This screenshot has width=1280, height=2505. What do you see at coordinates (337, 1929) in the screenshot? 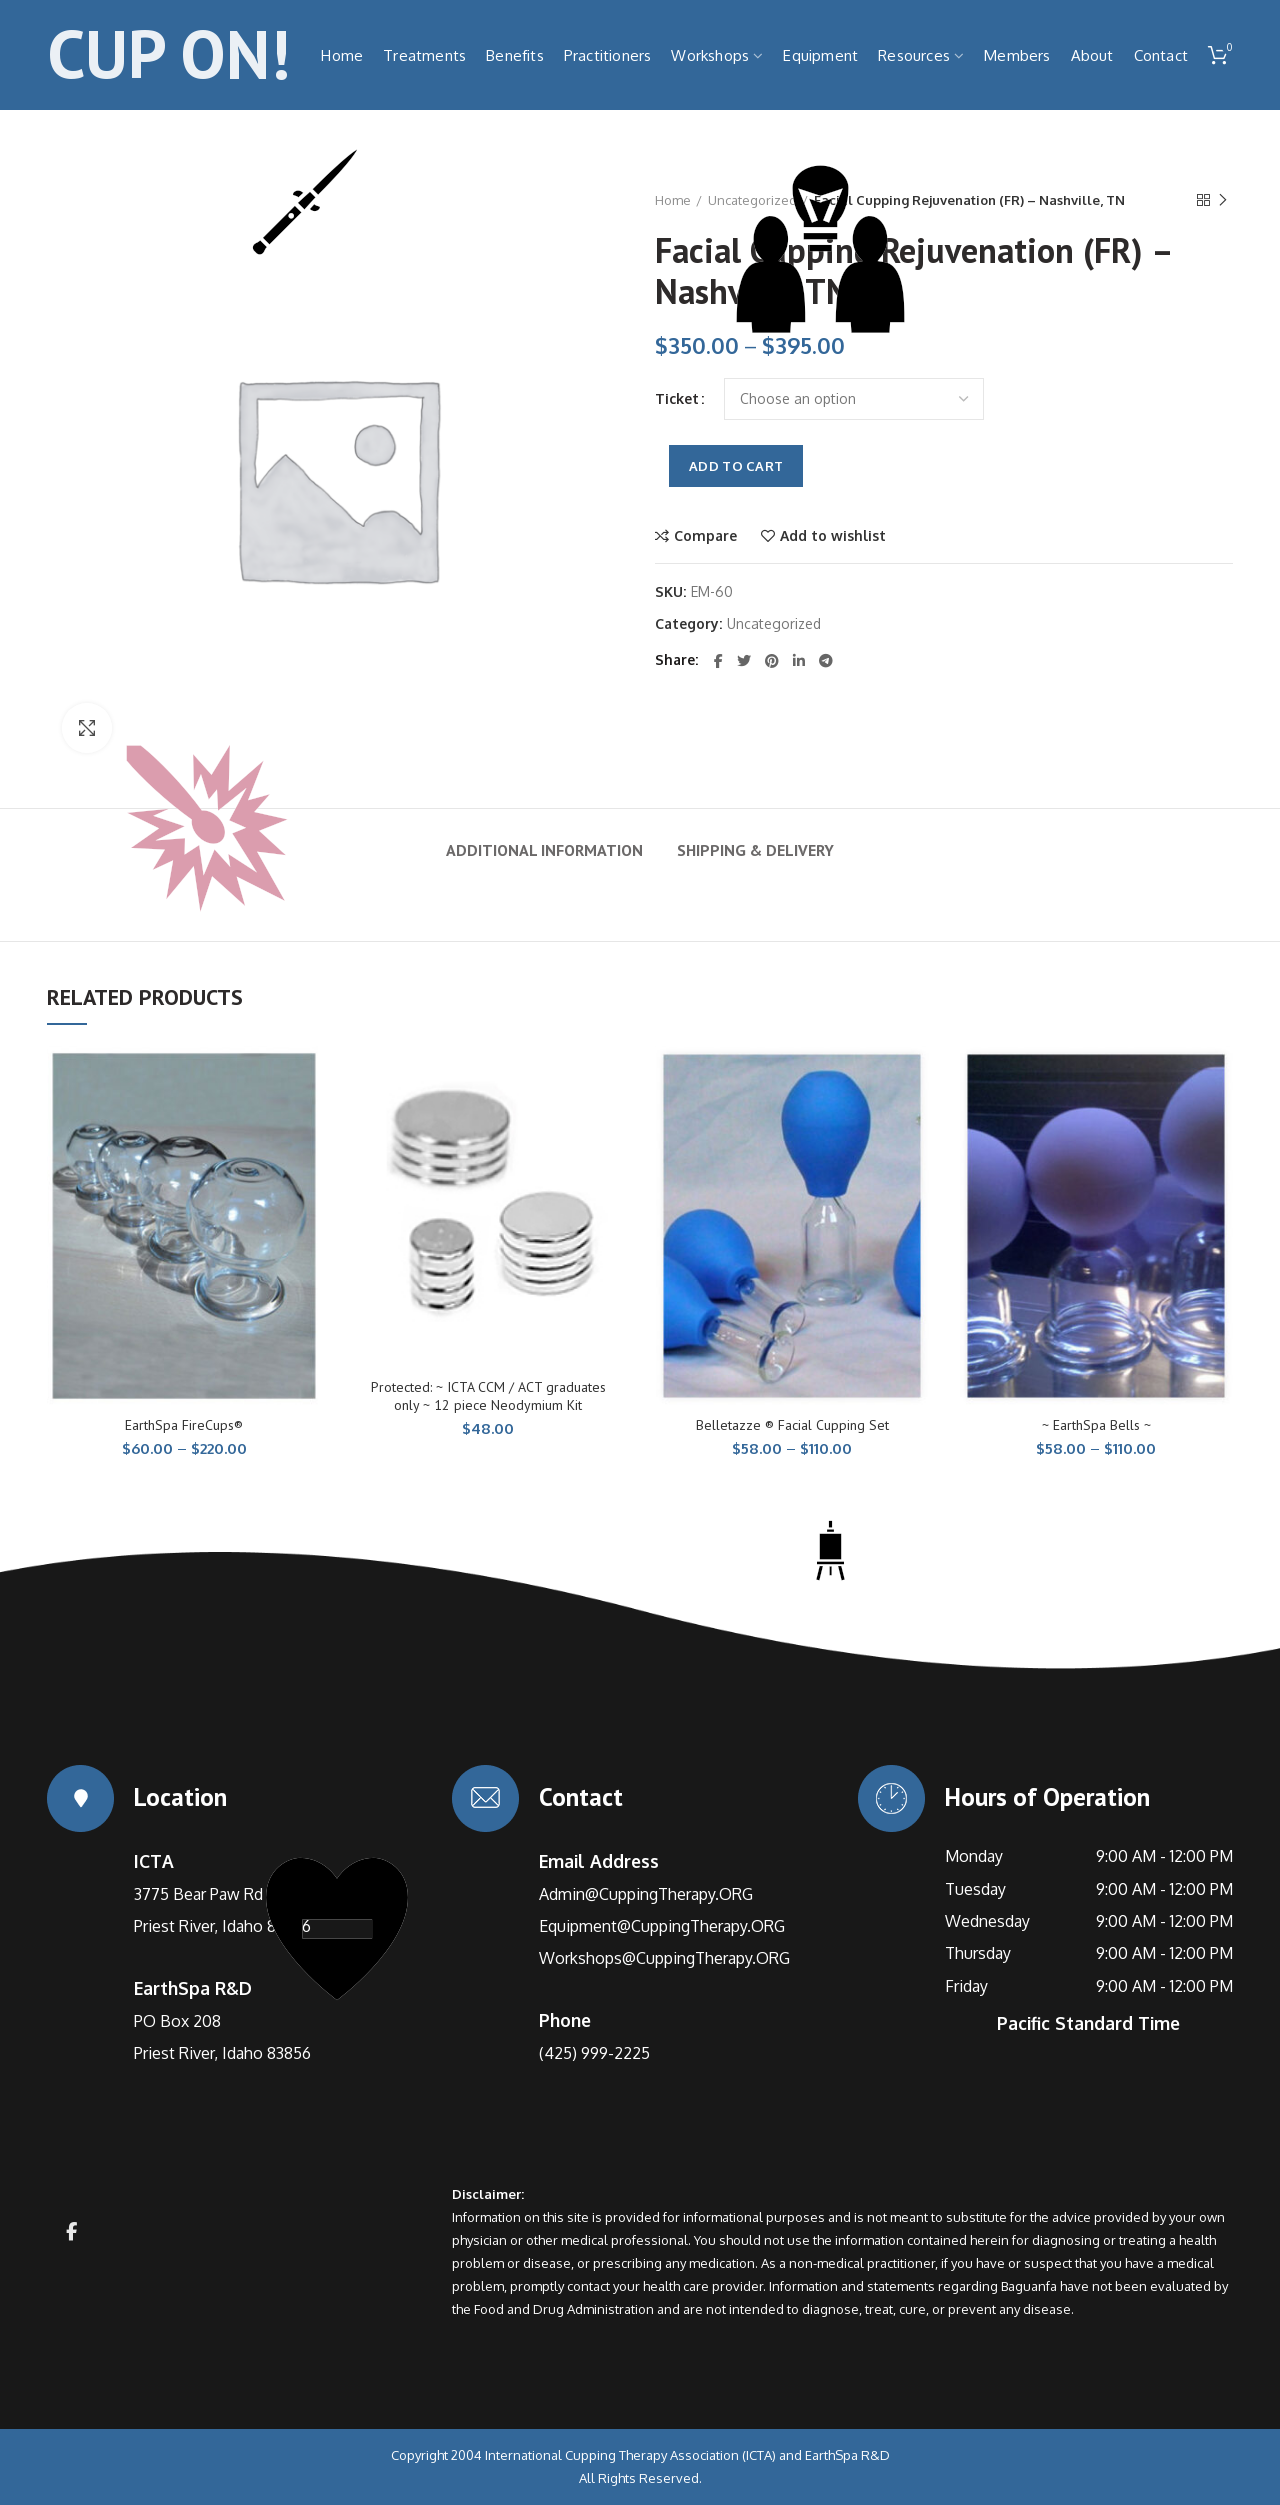
I see `remove from favorites` at bounding box center [337, 1929].